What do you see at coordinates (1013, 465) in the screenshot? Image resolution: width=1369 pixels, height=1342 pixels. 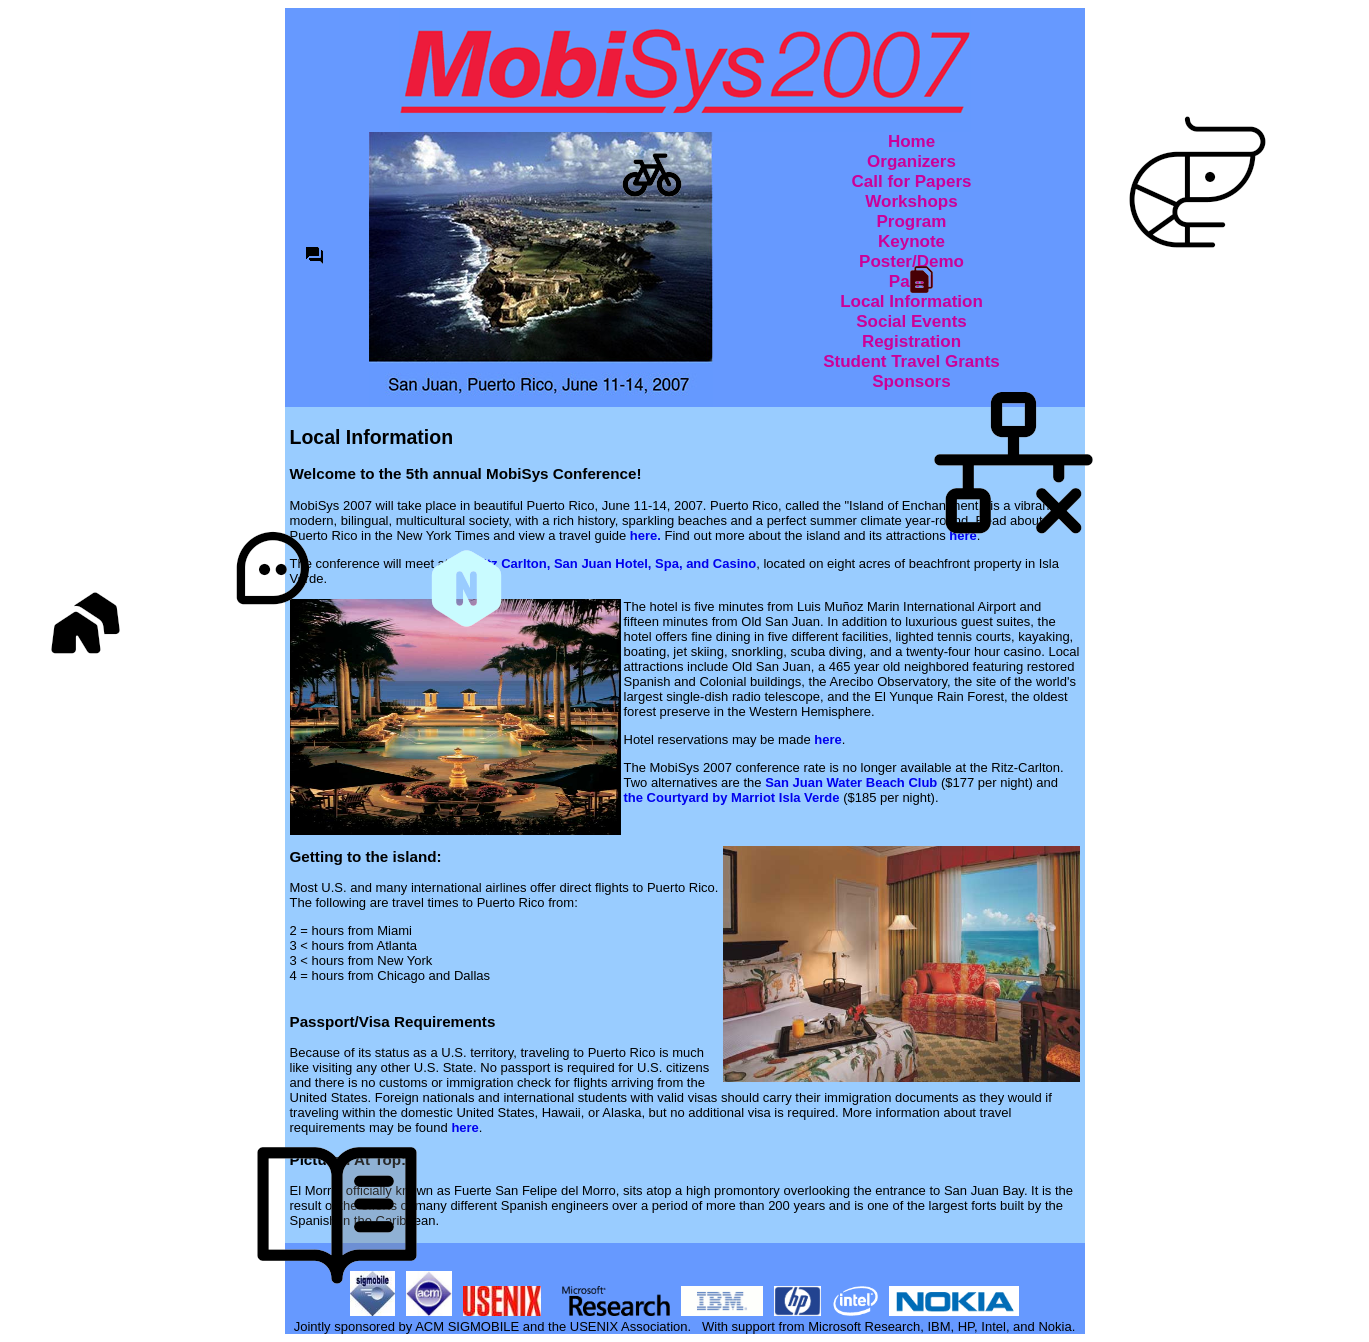 I see `network connection error or failure` at bounding box center [1013, 465].